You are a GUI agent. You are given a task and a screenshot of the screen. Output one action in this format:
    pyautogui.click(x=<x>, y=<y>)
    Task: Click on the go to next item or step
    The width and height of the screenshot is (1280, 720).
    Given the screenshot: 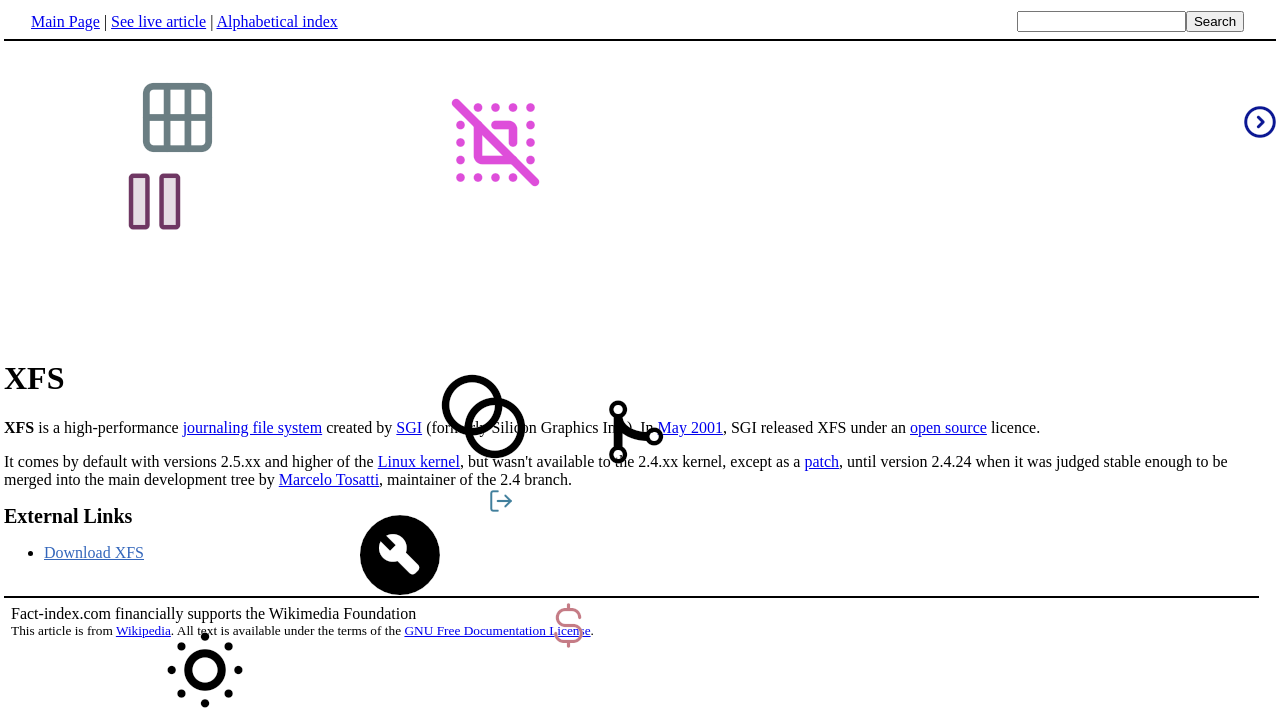 What is the action you would take?
    pyautogui.click(x=1260, y=122)
    